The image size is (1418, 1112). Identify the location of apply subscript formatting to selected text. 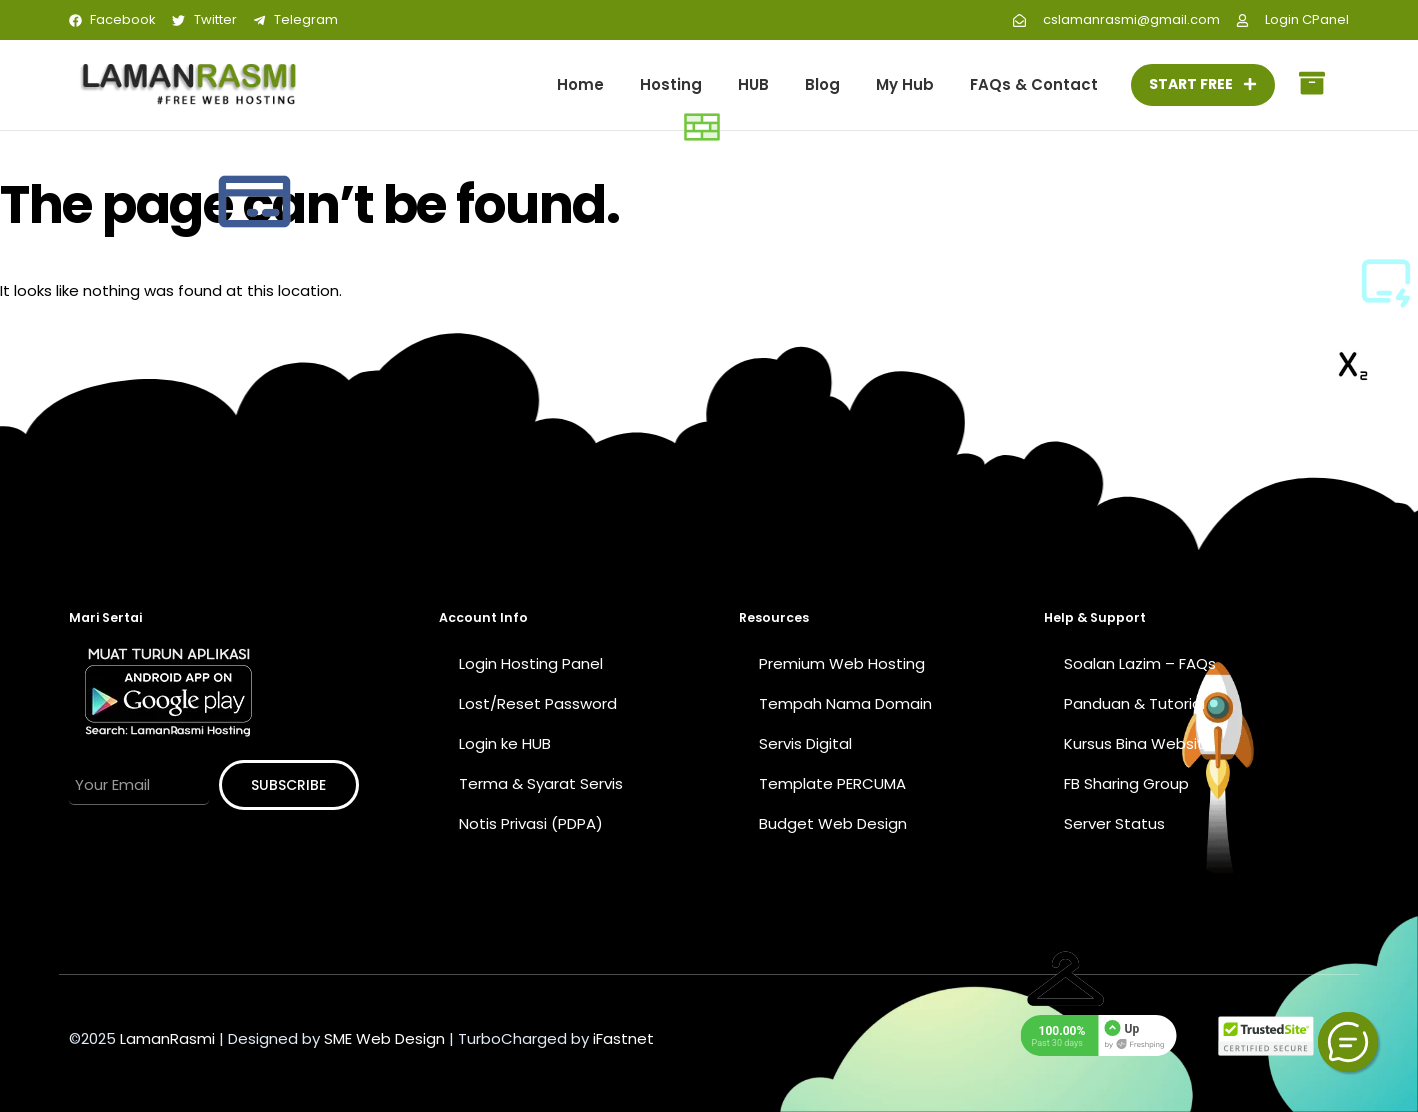
(1348, 366).